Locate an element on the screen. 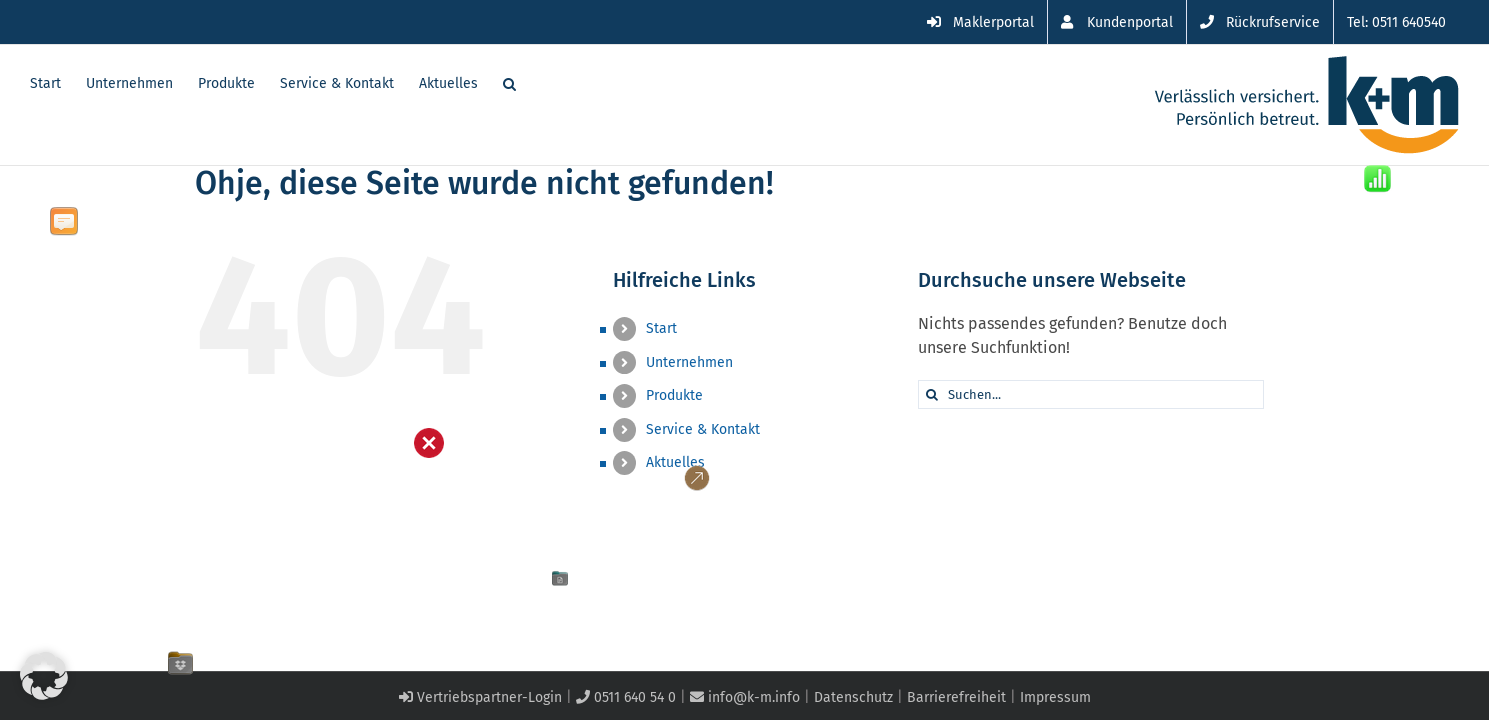  indicates a symbolic link or shortcut to another file is located at coordinates (697, 478).